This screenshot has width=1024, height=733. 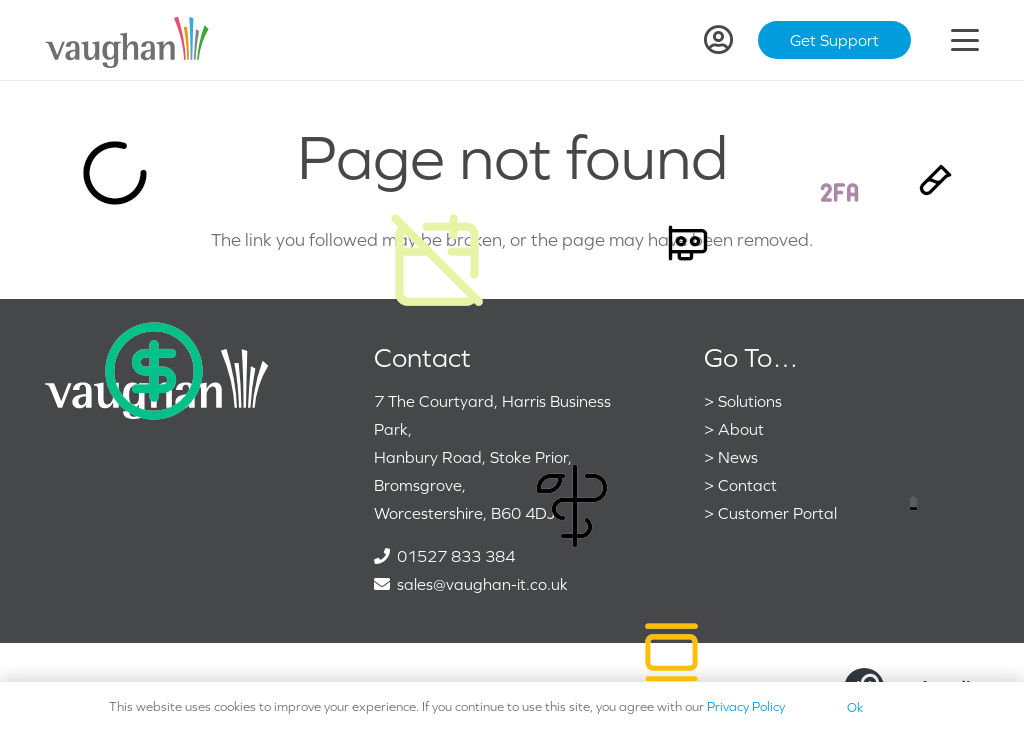 I want to click on access lab or test results, so click(x=935, y=180).